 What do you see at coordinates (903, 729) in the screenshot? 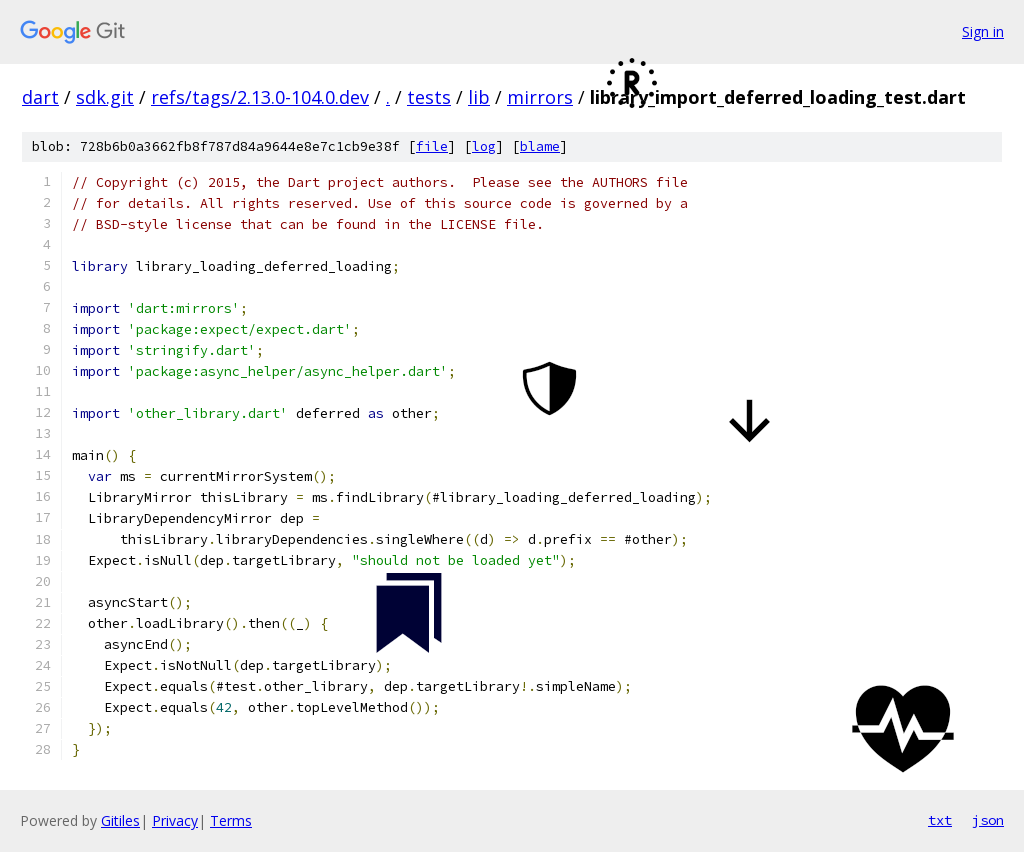
I see `track your fitness and health metrics` at bounding box center [903, 729].